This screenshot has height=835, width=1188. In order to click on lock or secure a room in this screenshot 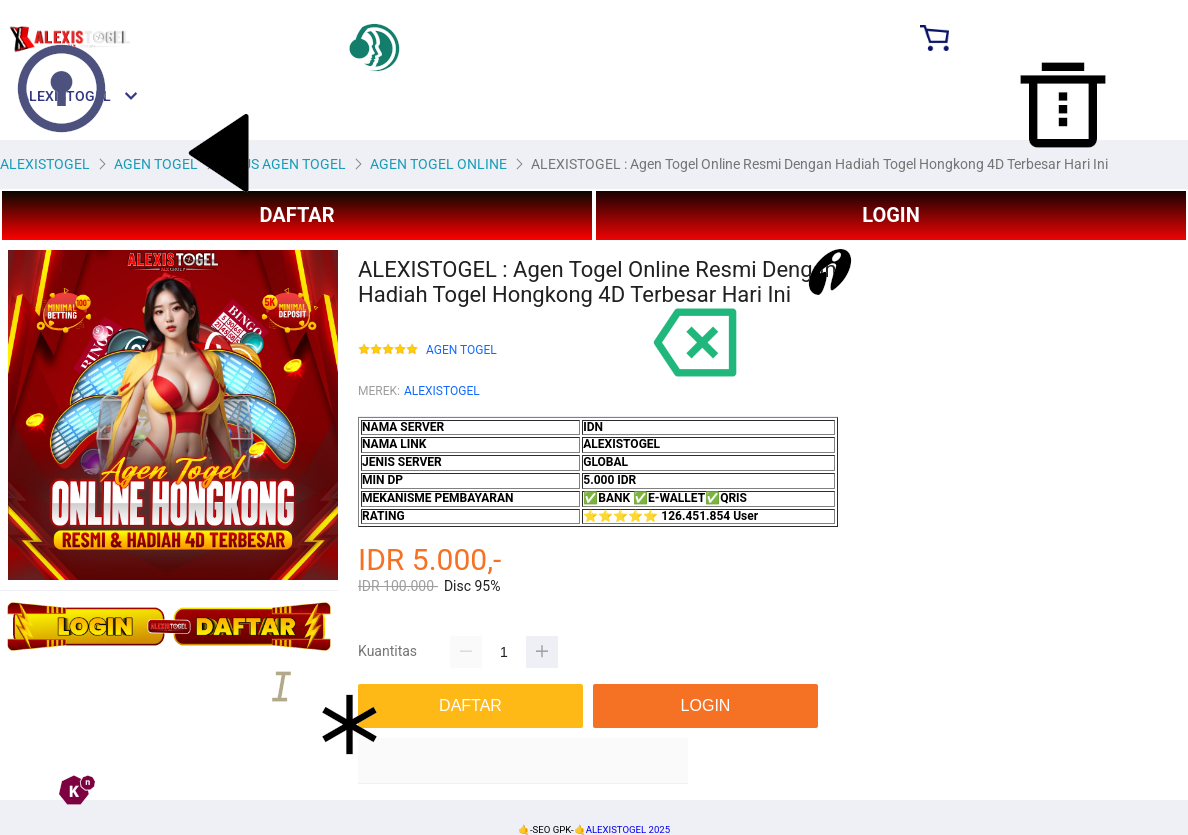, I will do `click(61, 88)`.